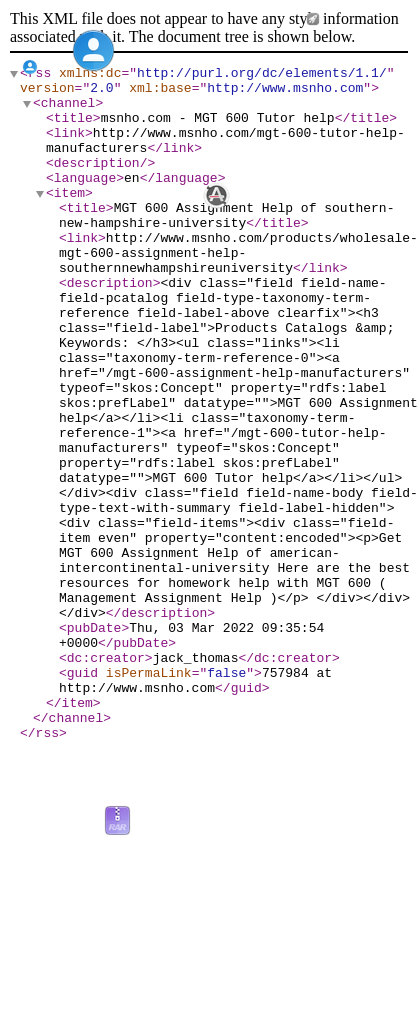 This screenshot has width=418, height=1020. I want to click on open the software updater application, so click(216, 195).